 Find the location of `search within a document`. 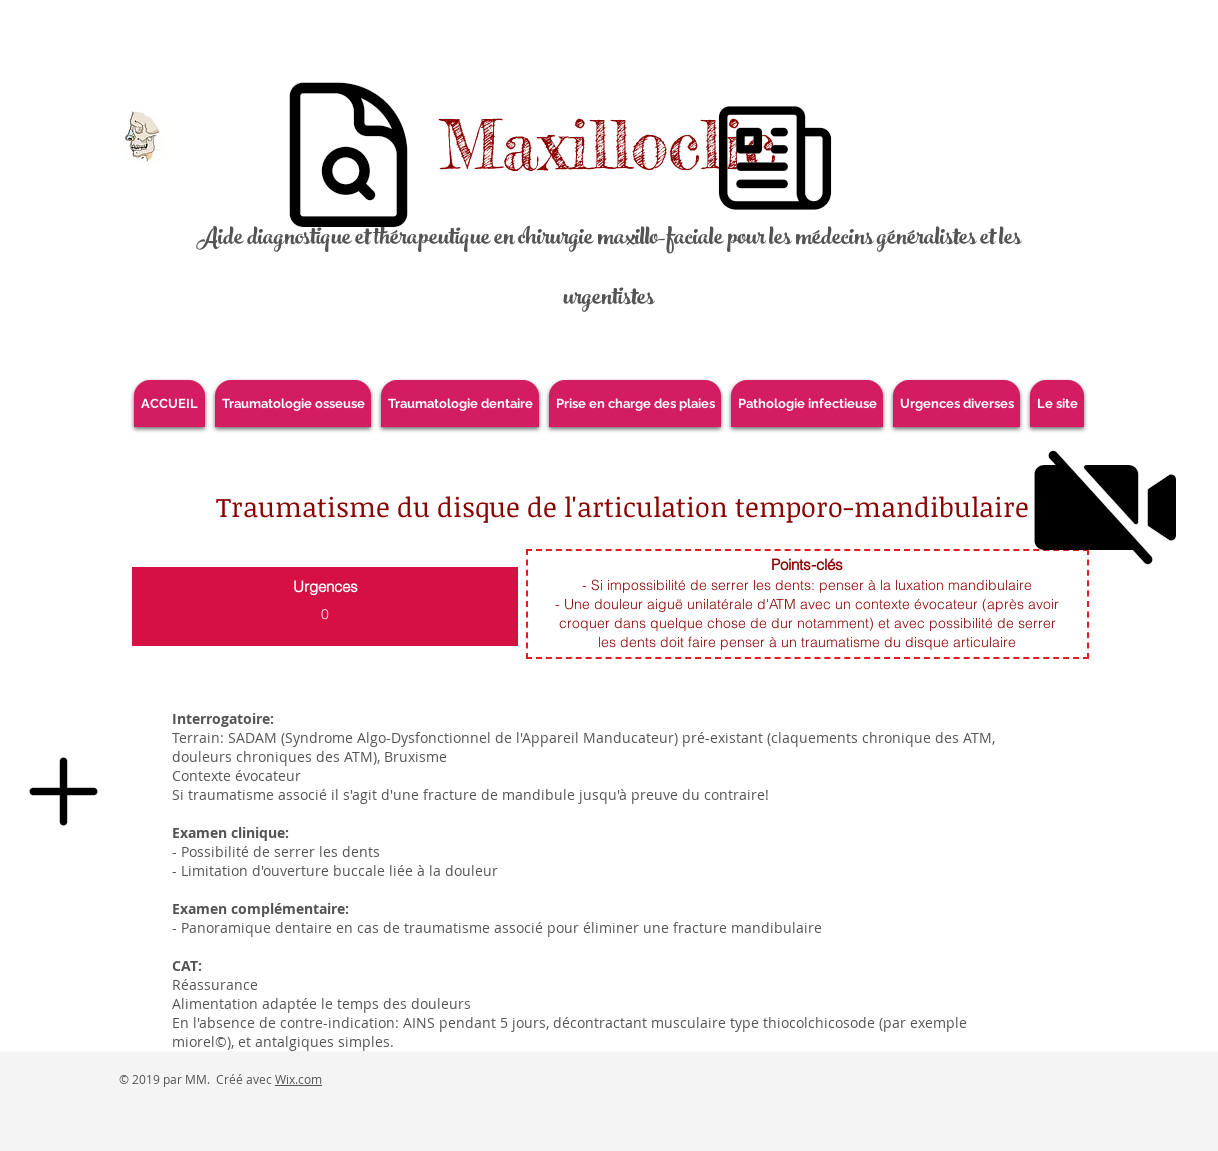

search within a document is located at coordinates (348, 157).